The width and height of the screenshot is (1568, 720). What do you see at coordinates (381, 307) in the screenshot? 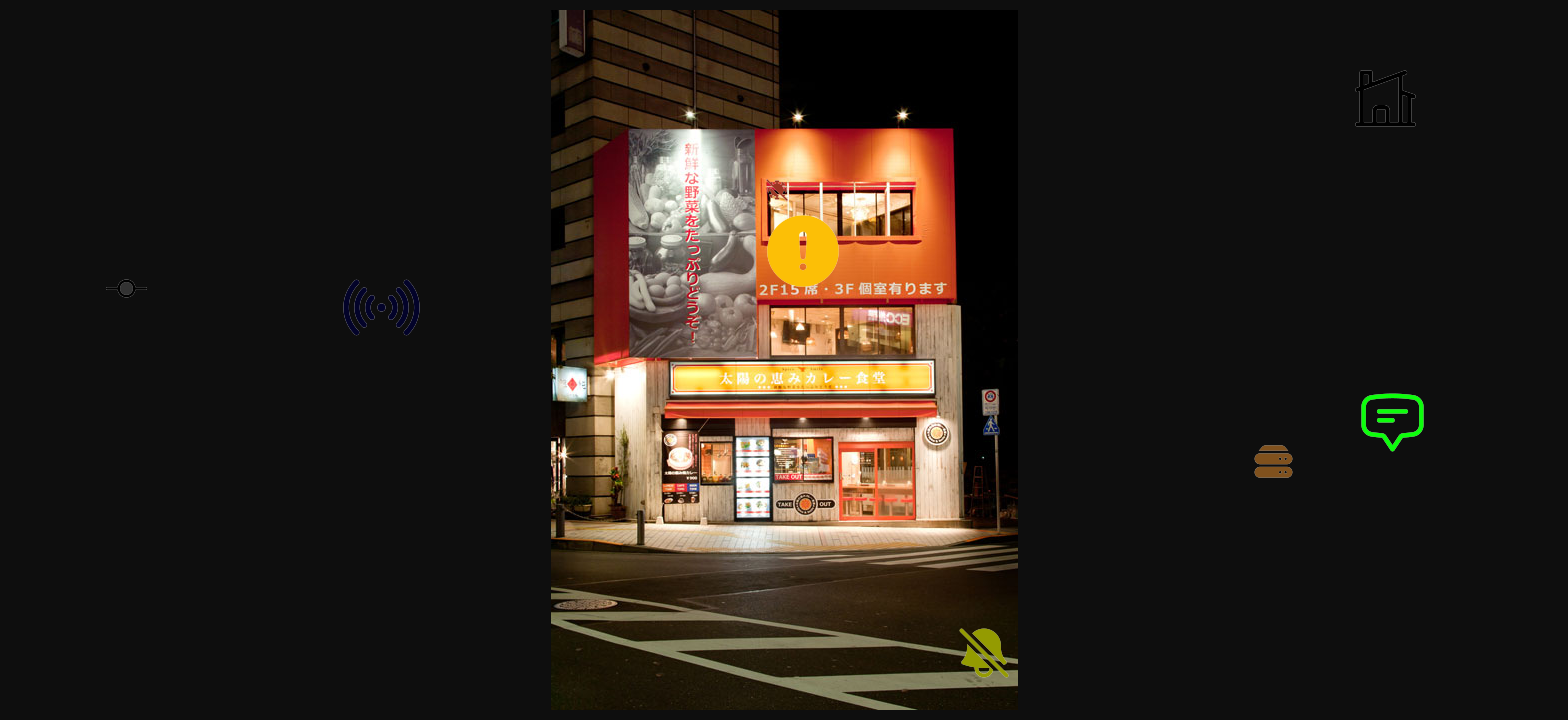
I see `indicates wireless signal strength` at bounding box center [381, 307].